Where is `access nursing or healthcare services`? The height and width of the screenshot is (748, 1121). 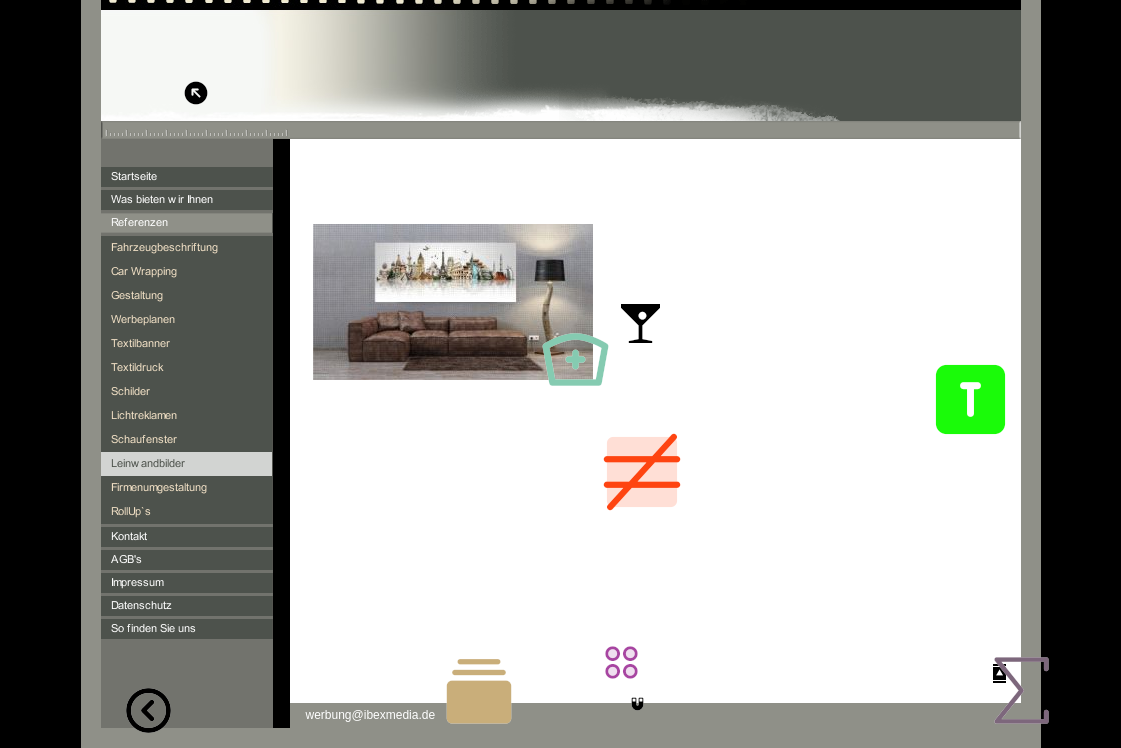
access nursing or healthcare services is located at coordinates (575, 359).